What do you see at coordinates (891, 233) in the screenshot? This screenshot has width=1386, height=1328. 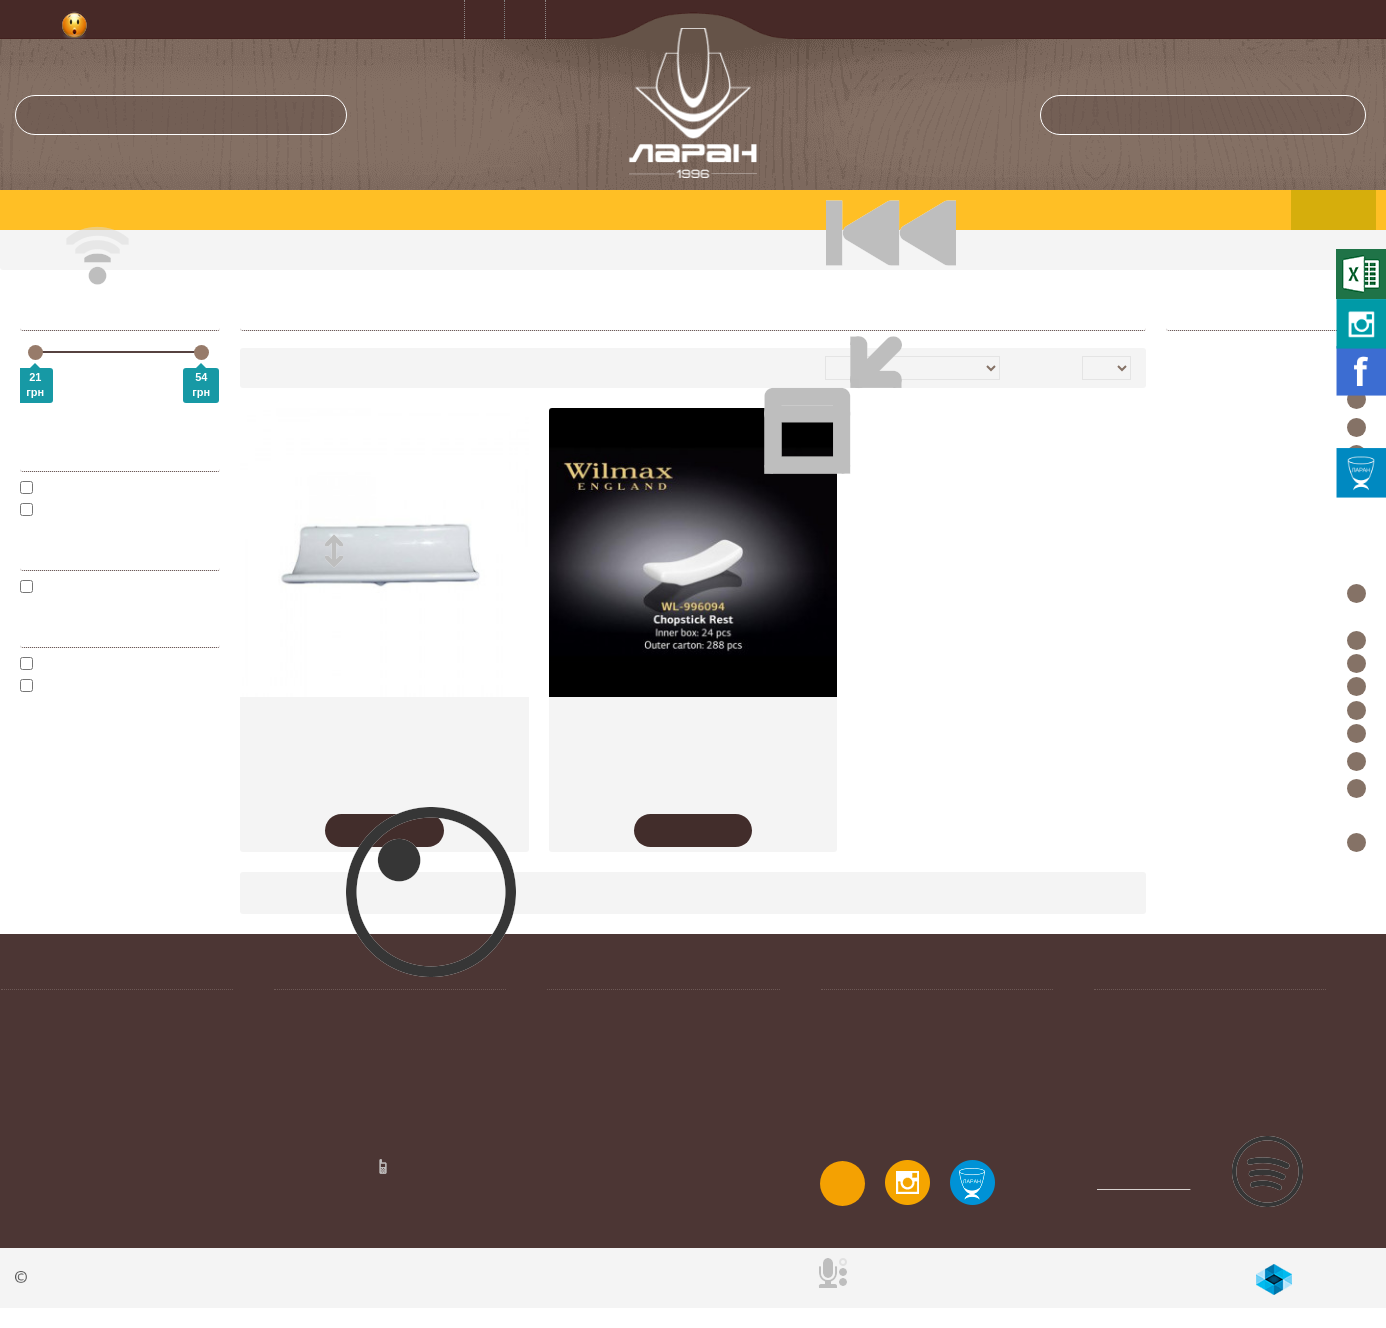 I see `skip to the previous track` at bounding box center [891, 233].